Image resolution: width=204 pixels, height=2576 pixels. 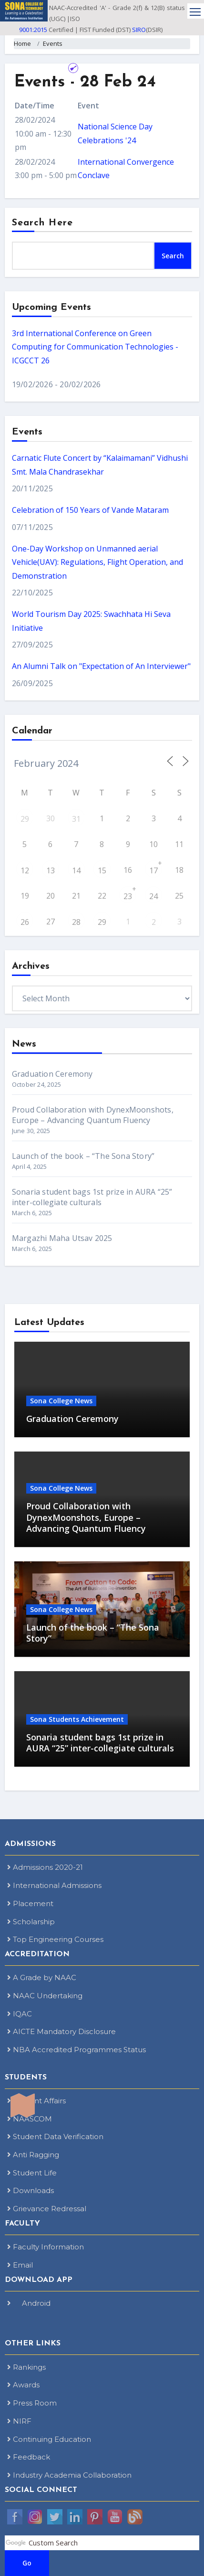 What do you see at coordinates (73, 68) in the screenshot?
I see `Scrapy web scraping framework logo` at bounding box center [73, 68].